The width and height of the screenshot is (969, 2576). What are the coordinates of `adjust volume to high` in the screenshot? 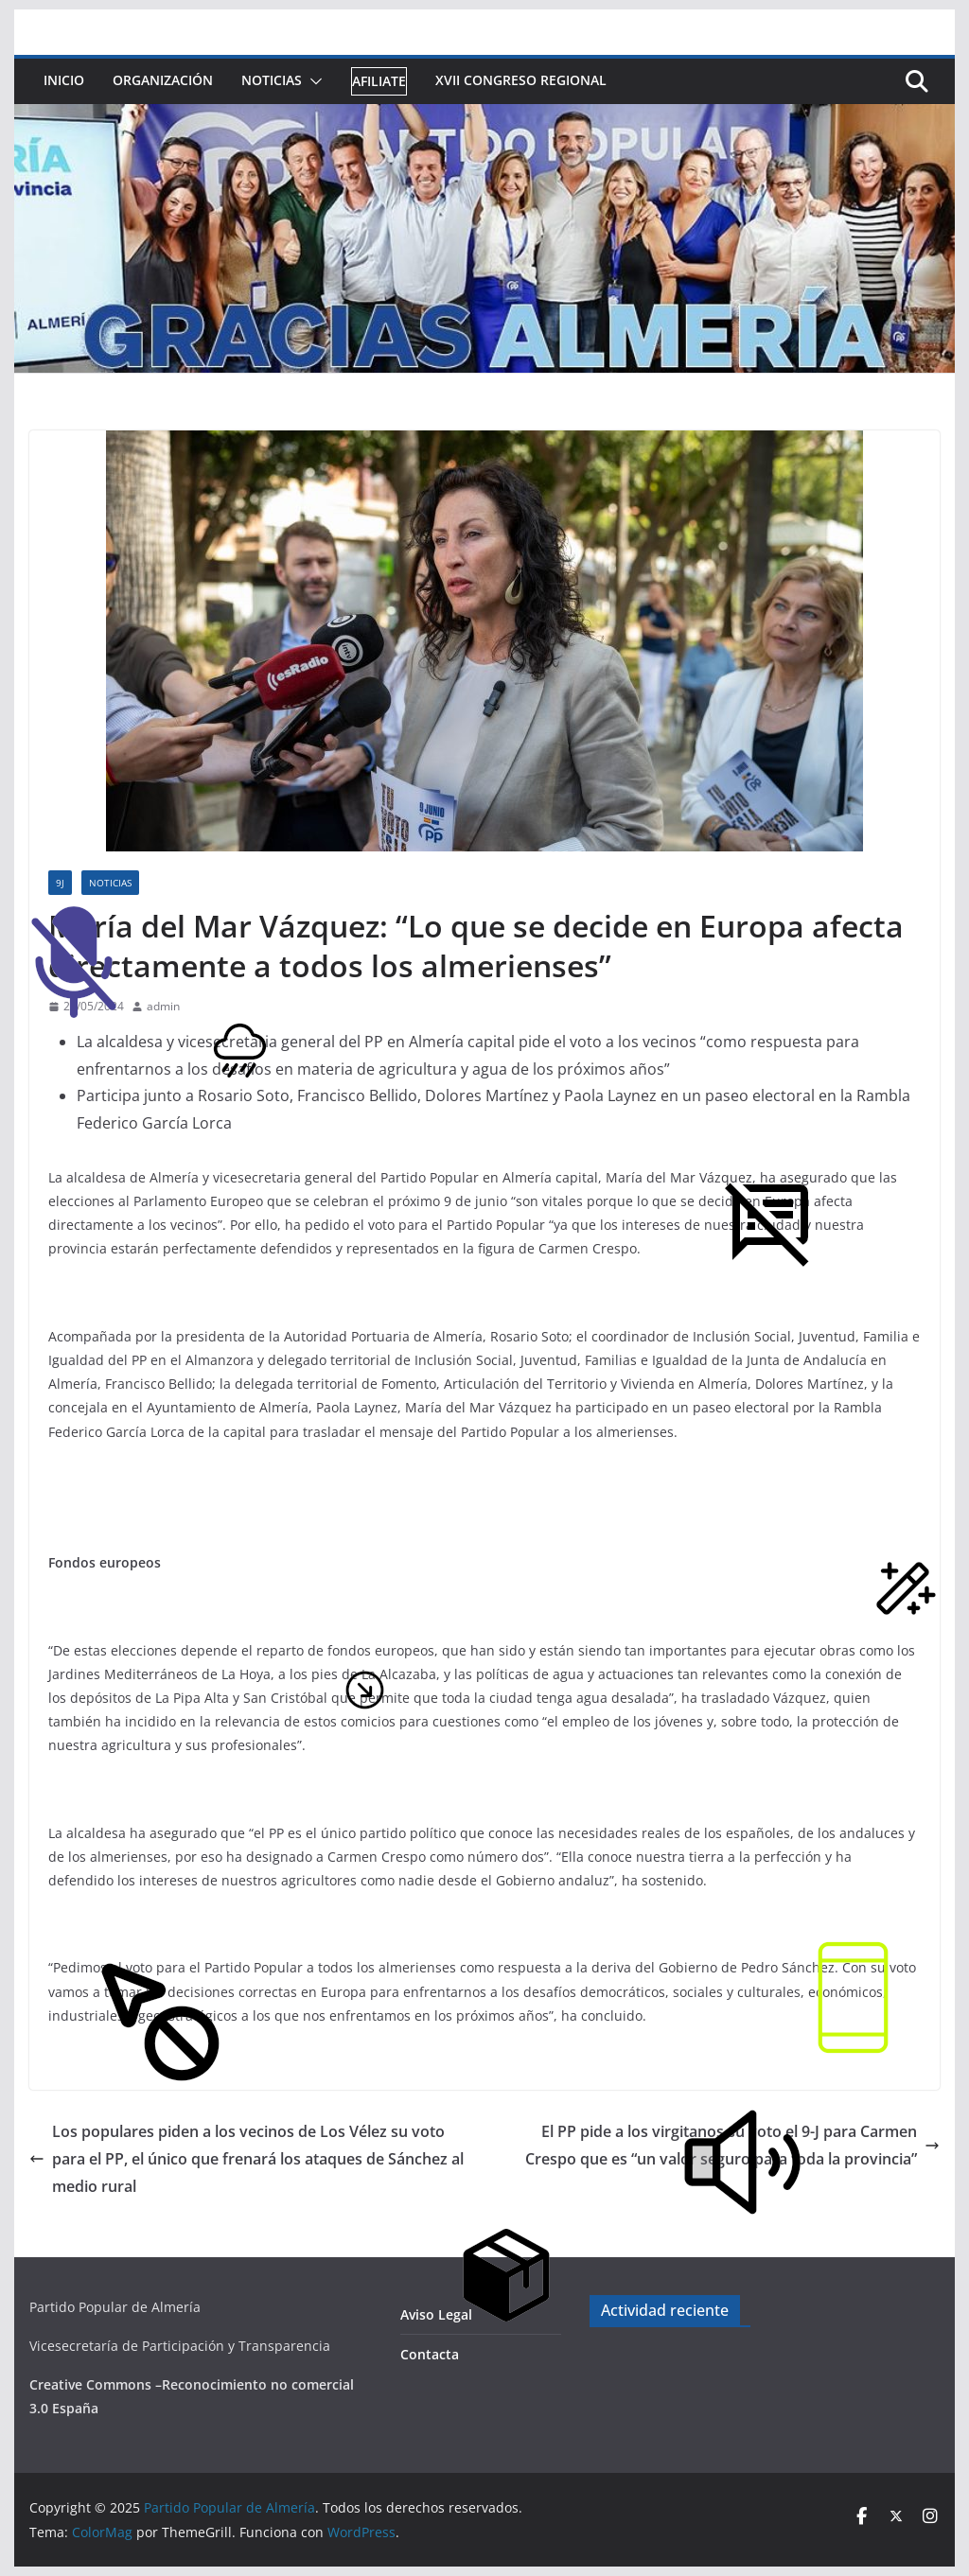 It's located at (740, 2162).